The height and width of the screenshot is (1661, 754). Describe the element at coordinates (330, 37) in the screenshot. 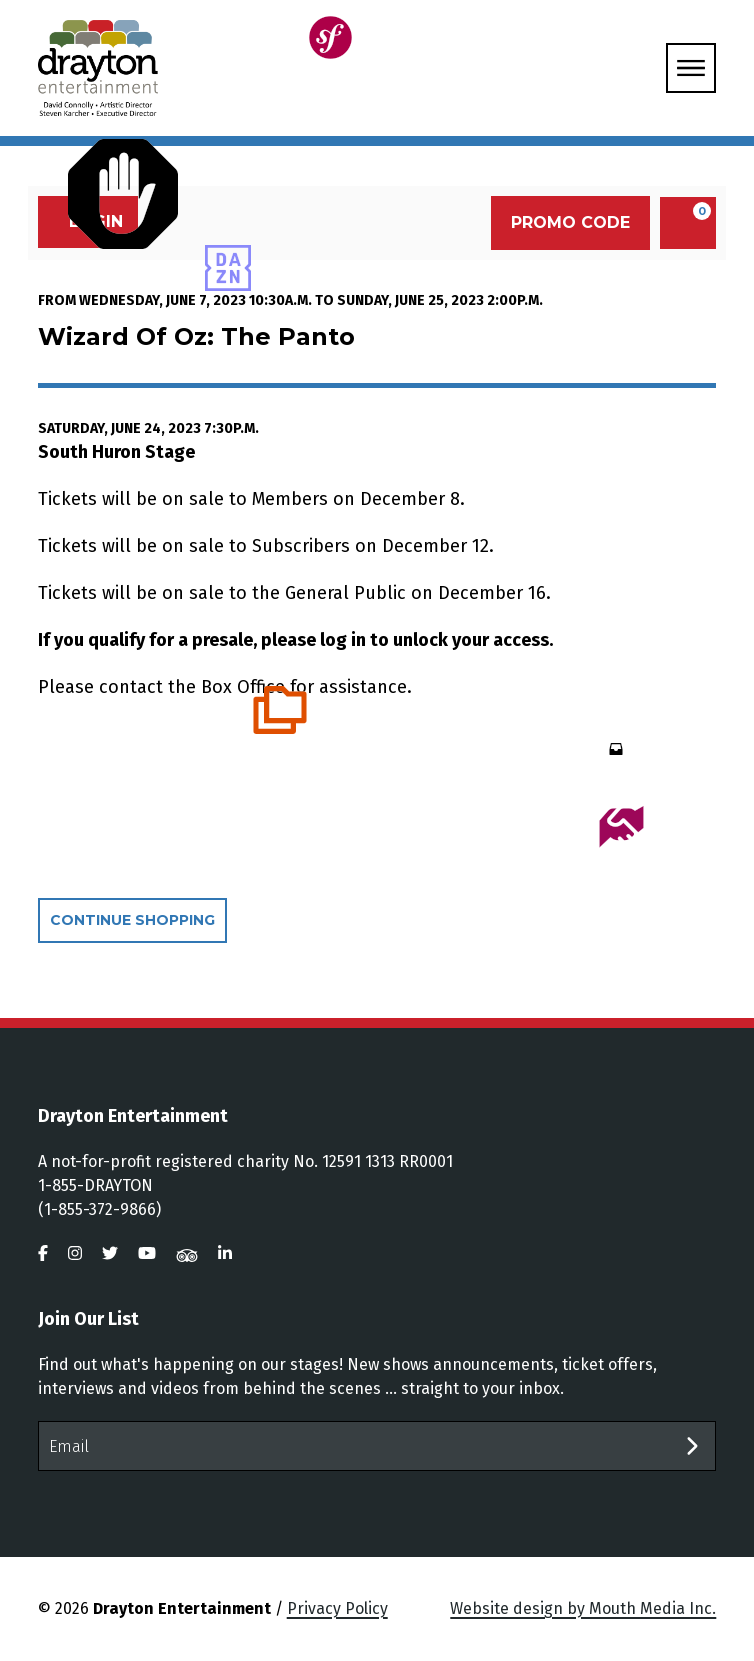

I see `symfony framework logo` at that location.